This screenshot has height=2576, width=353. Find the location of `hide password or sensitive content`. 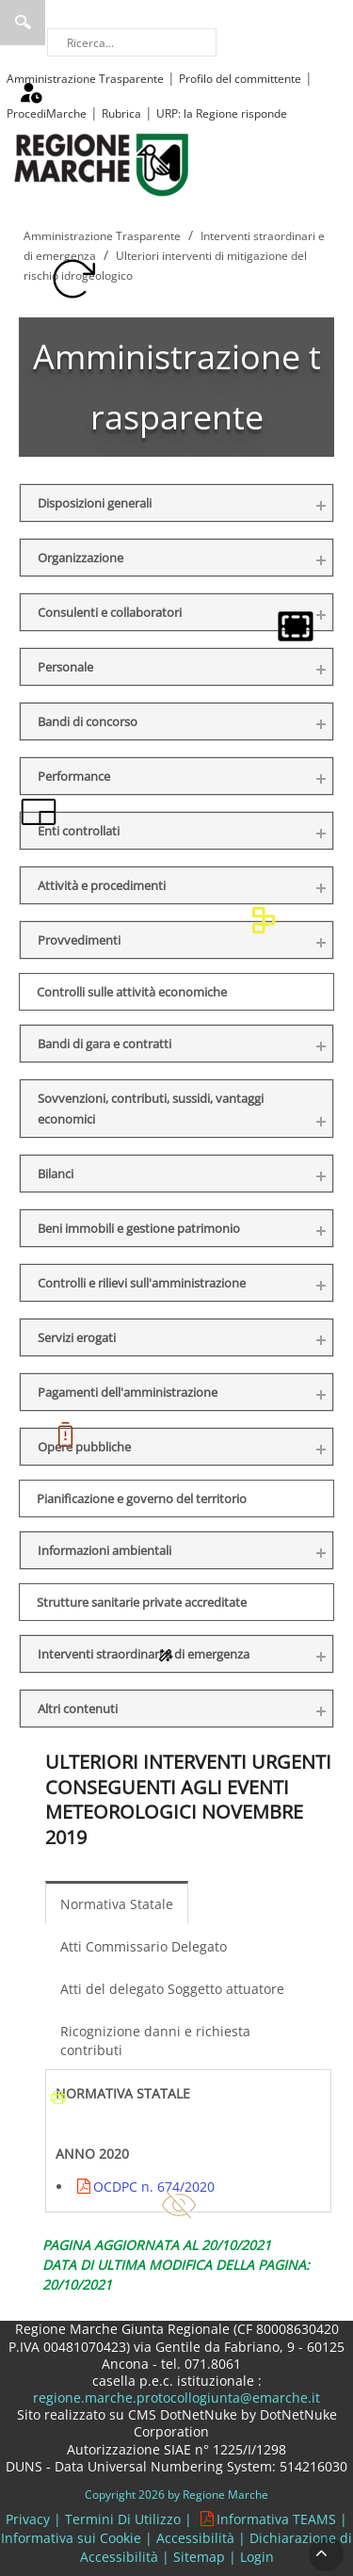

hide password or sensitive content is located at coordinates (179, 2205).